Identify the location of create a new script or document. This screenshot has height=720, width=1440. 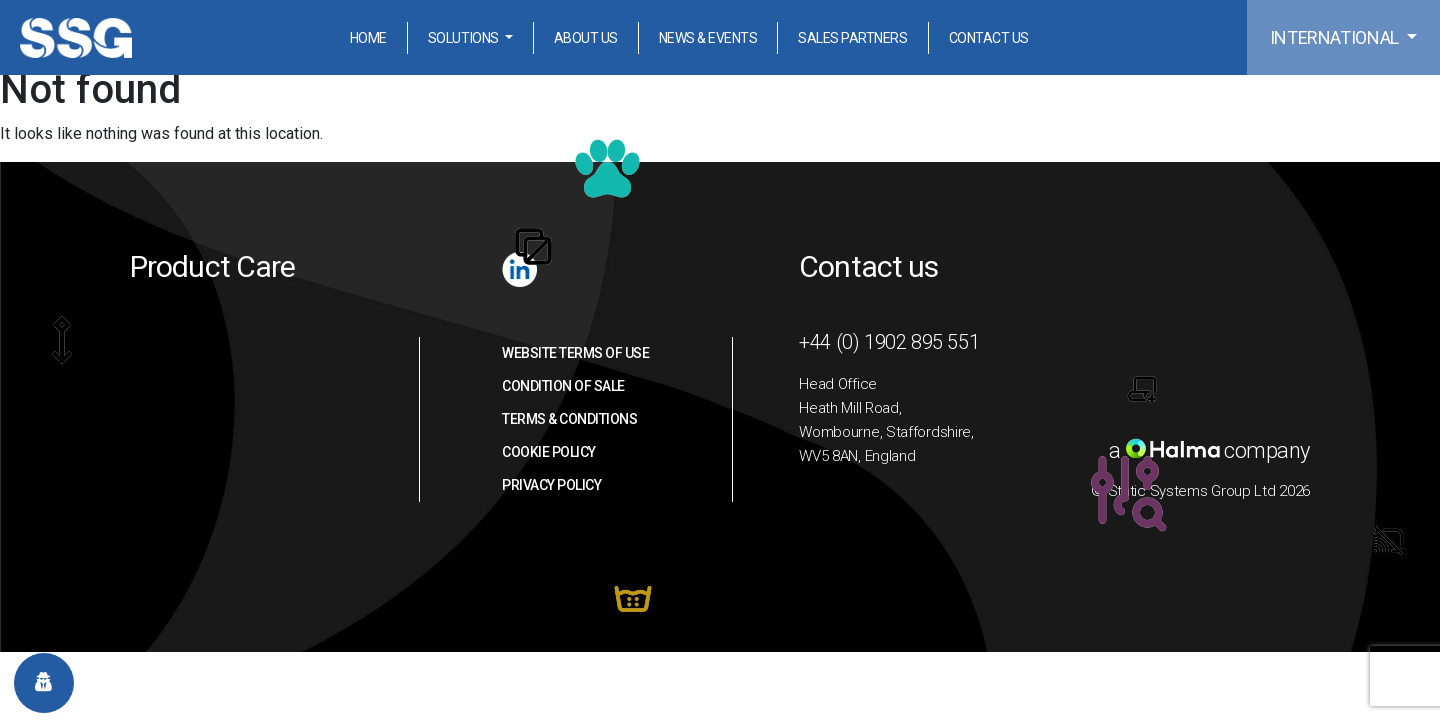
(1142, 389).